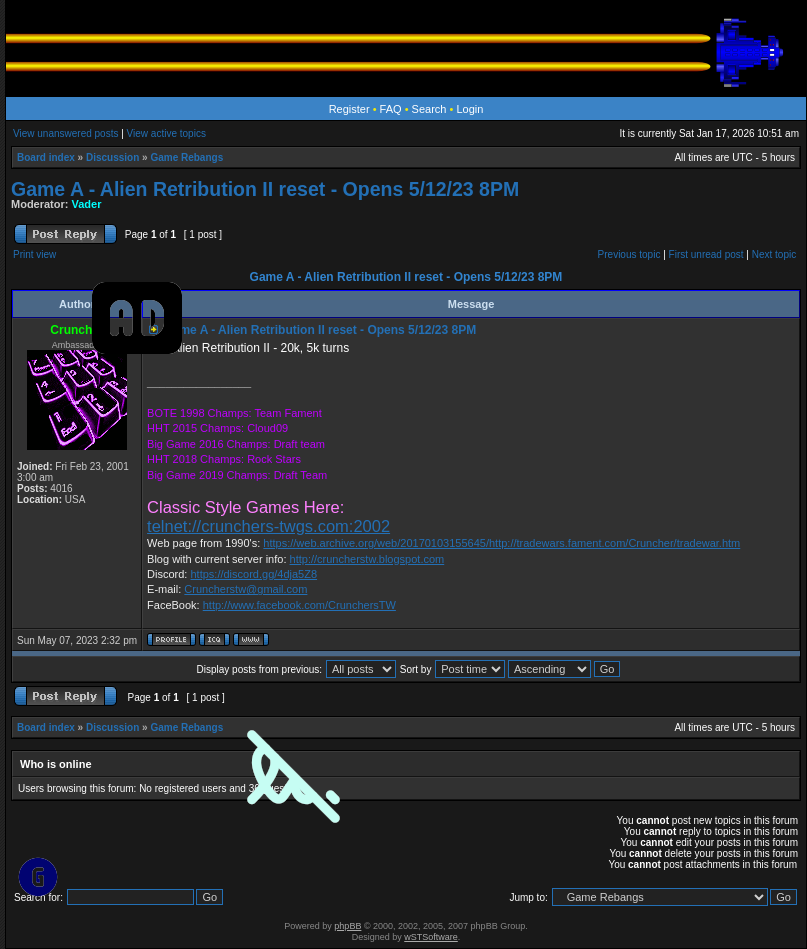 Image resolution: width=807 pixels, height=949 pixels. What do you see at coordinates (38, 877) in the screenshot?
I see `google account or service indicator` at bounding box center [38, 877].